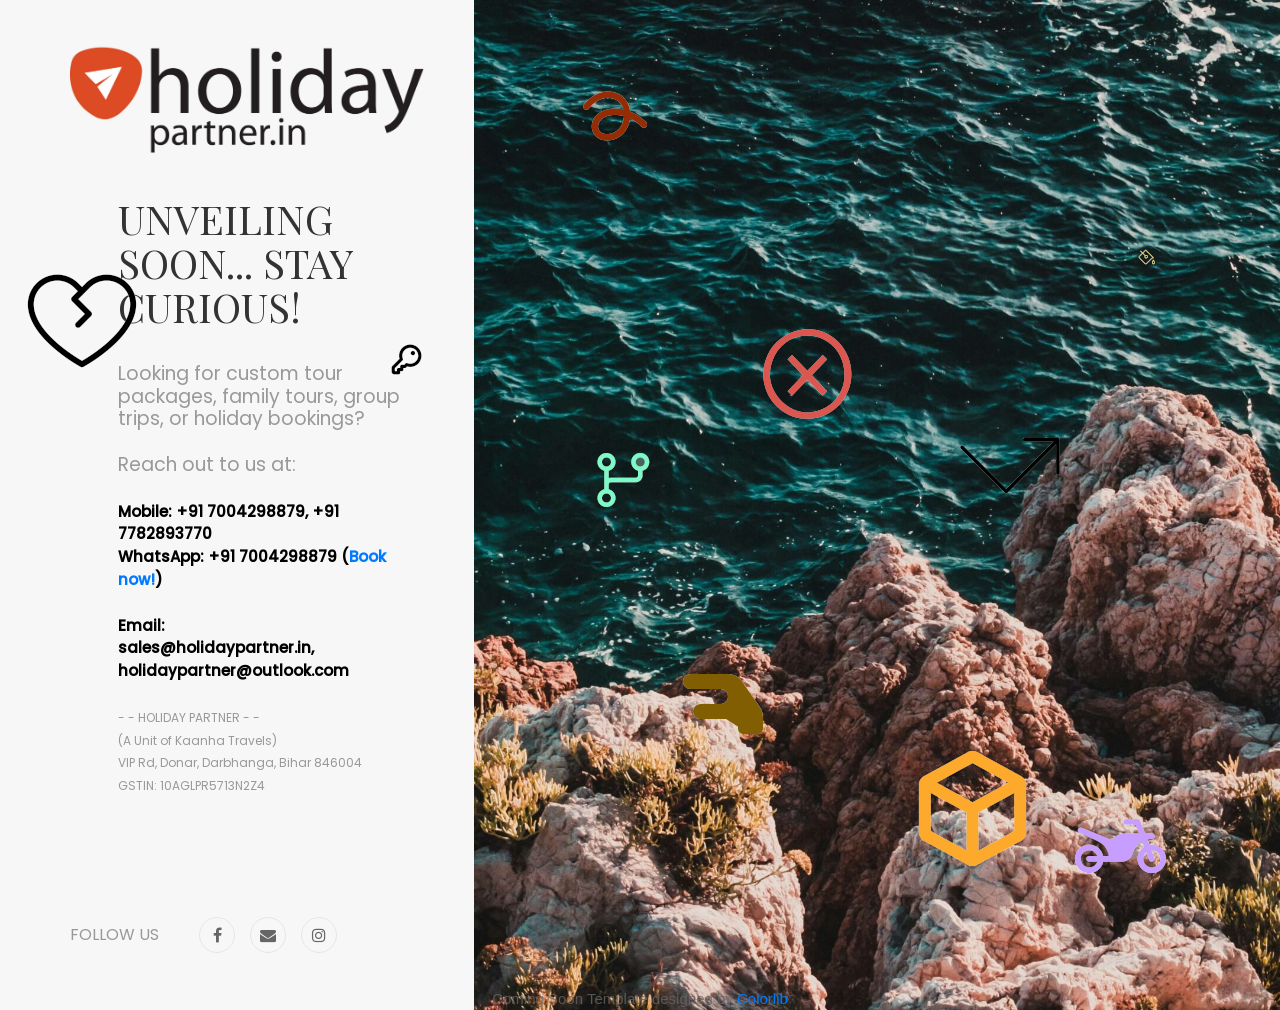  I want to click on freehand drawing or sketch tool, so click(613, 116).